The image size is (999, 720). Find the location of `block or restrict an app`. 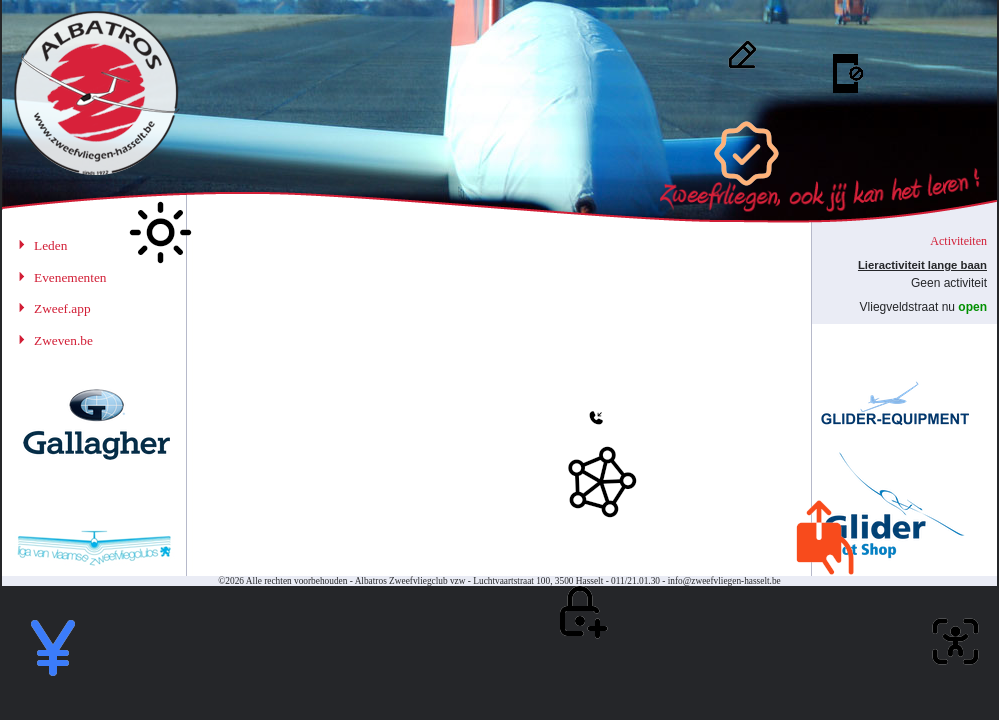

block or restrict an app is located at coordinates (845, 73).